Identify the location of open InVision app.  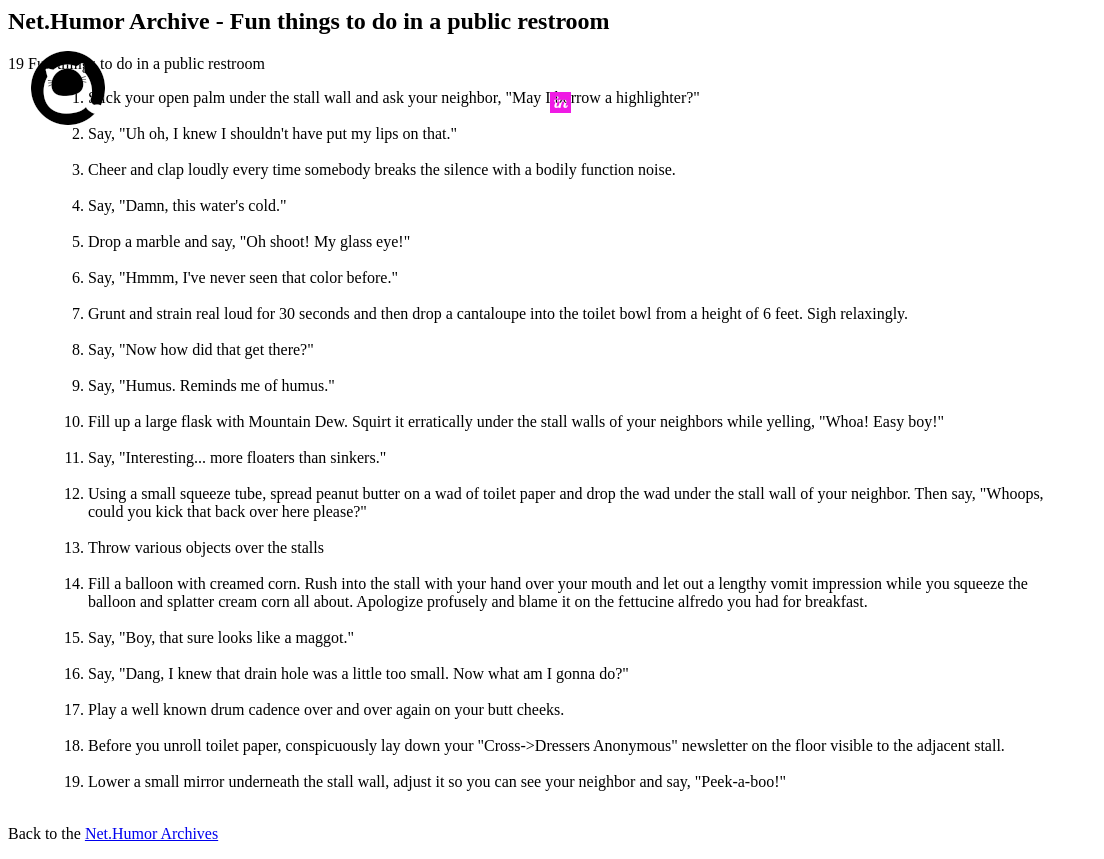
(560, 102).